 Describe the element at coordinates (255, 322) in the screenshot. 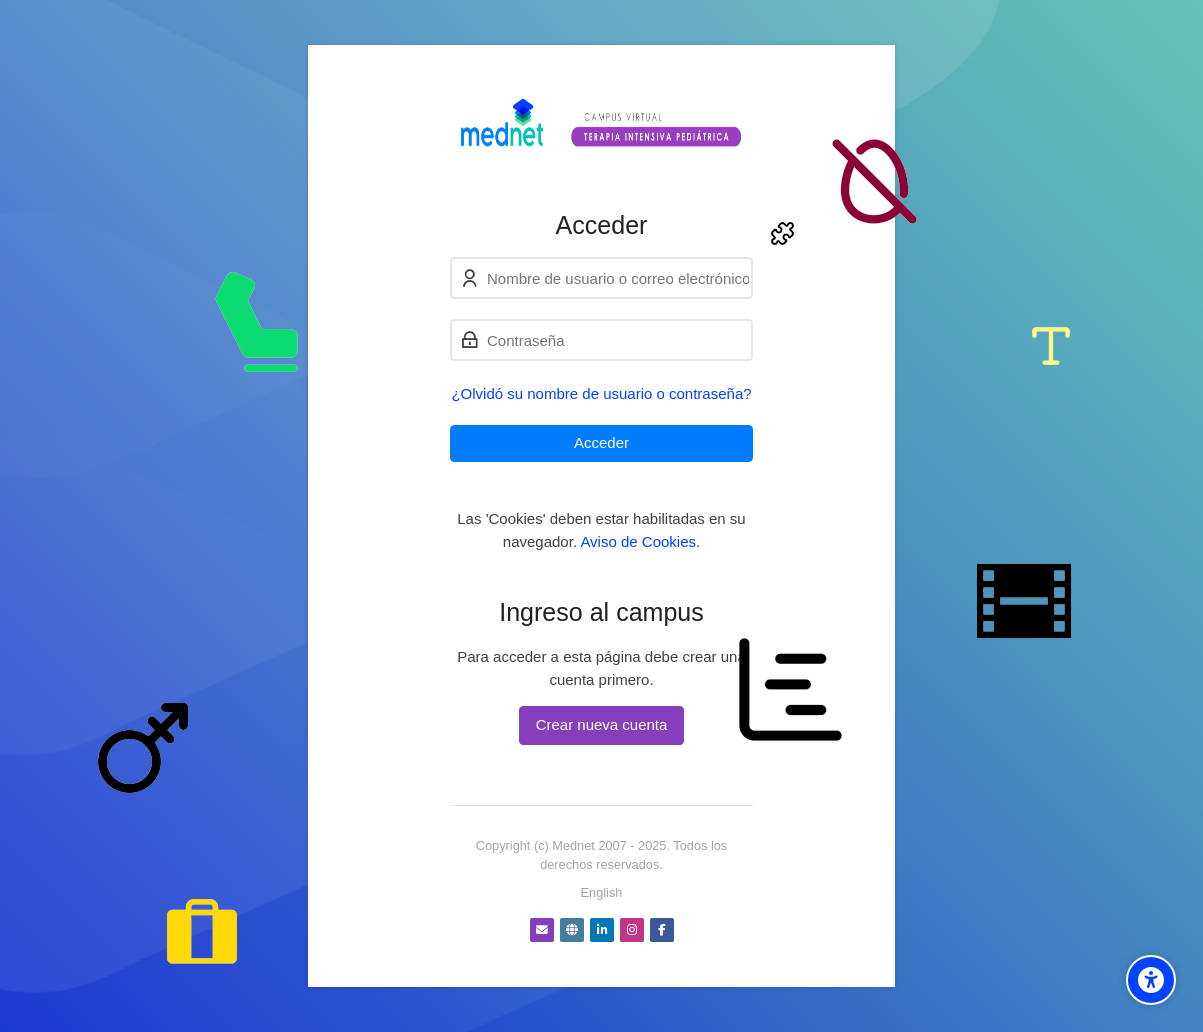

I see `select or reserve a seat` at that location.